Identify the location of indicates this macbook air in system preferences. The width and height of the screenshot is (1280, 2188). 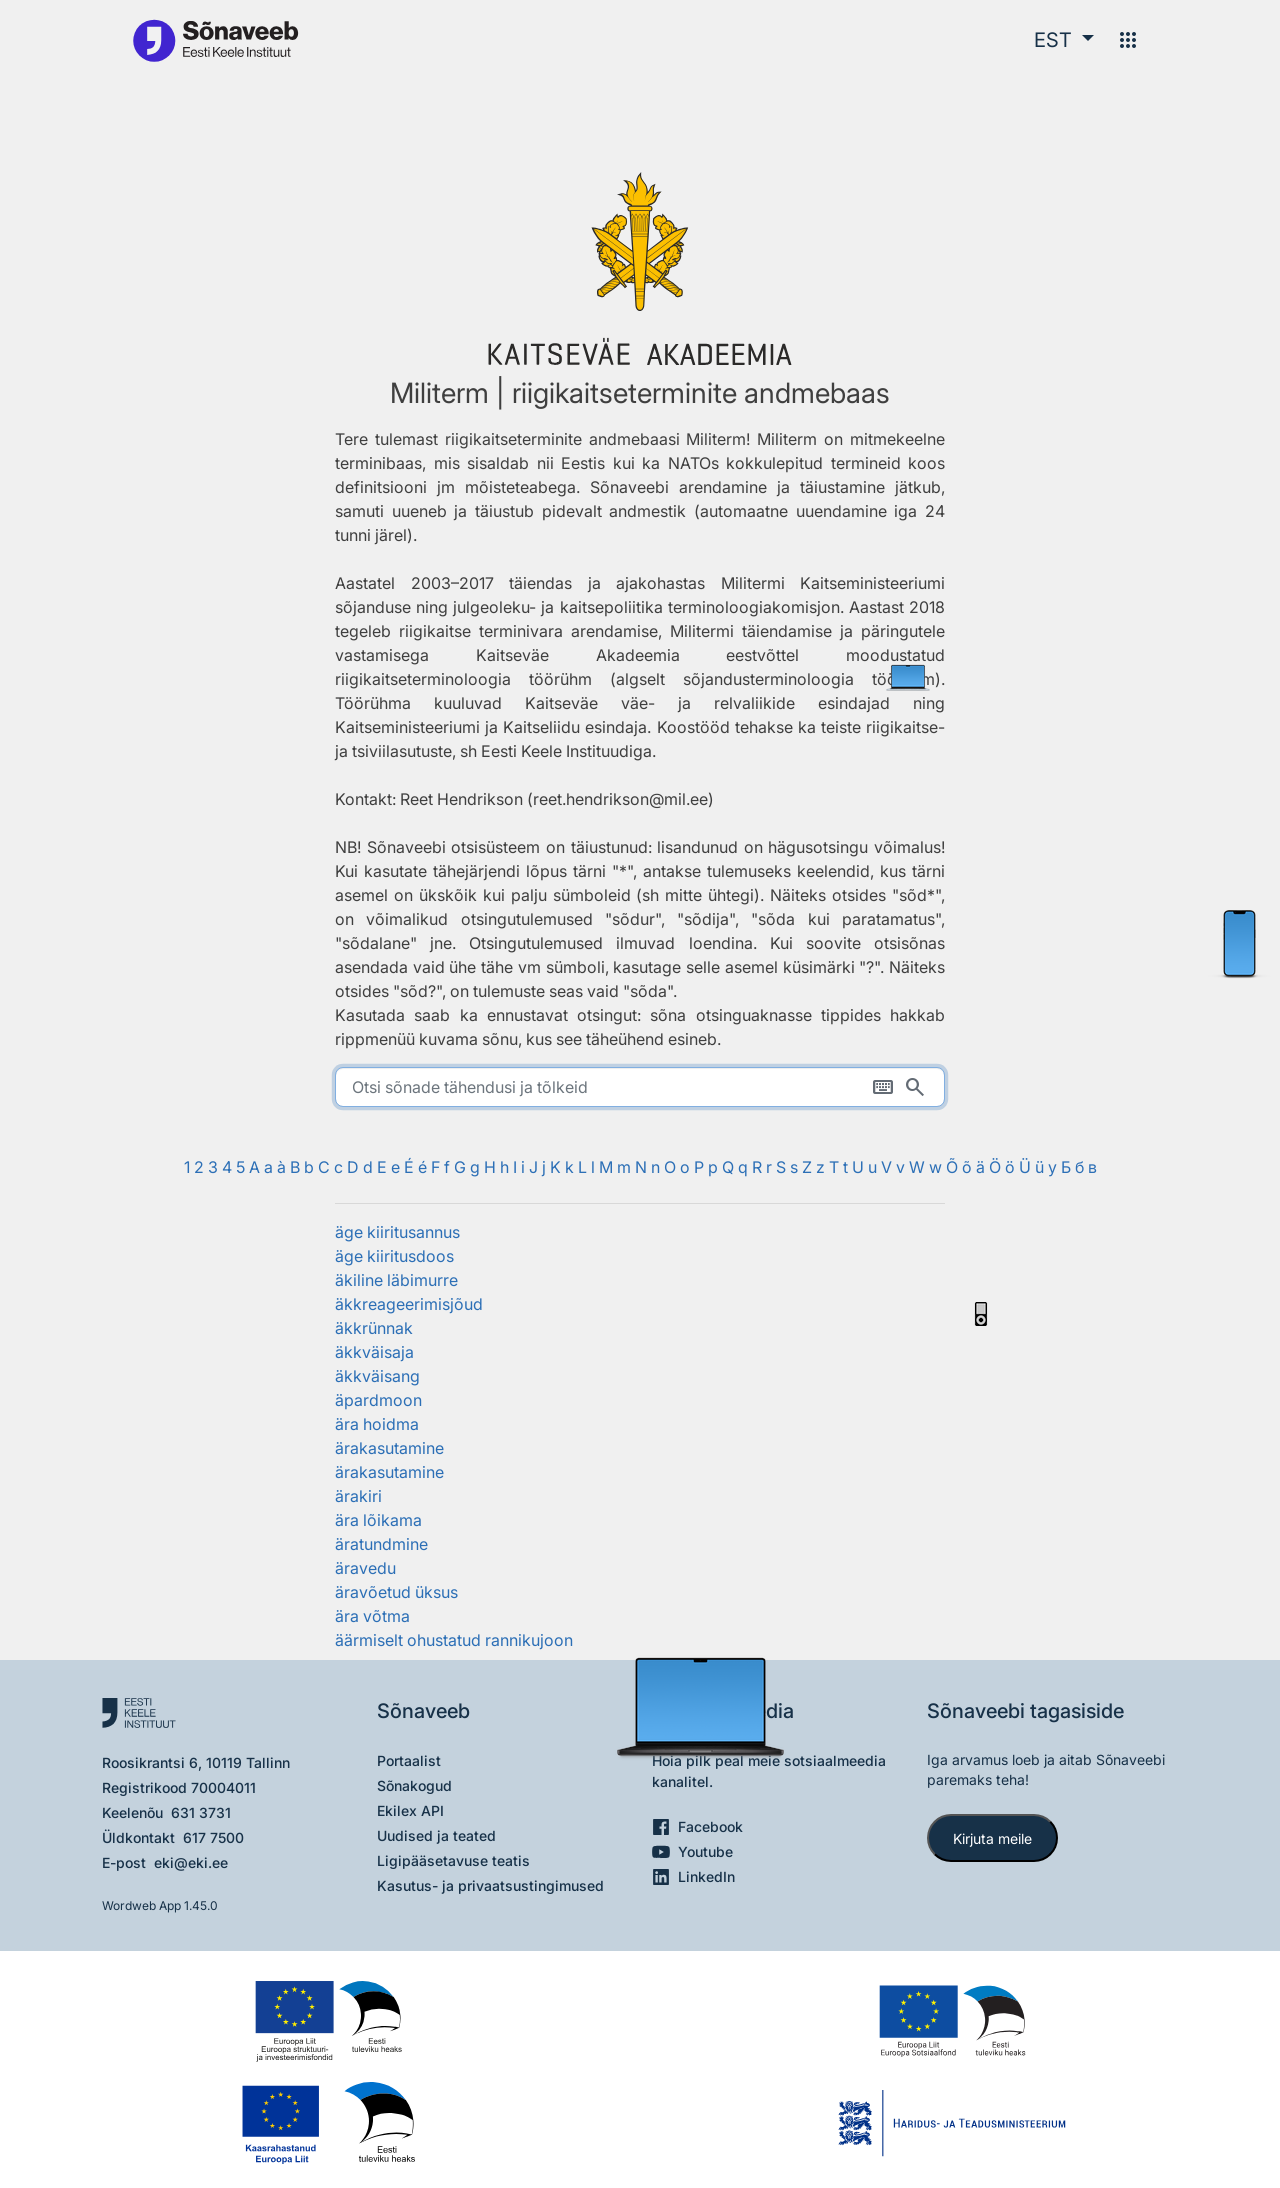
(908, 674).